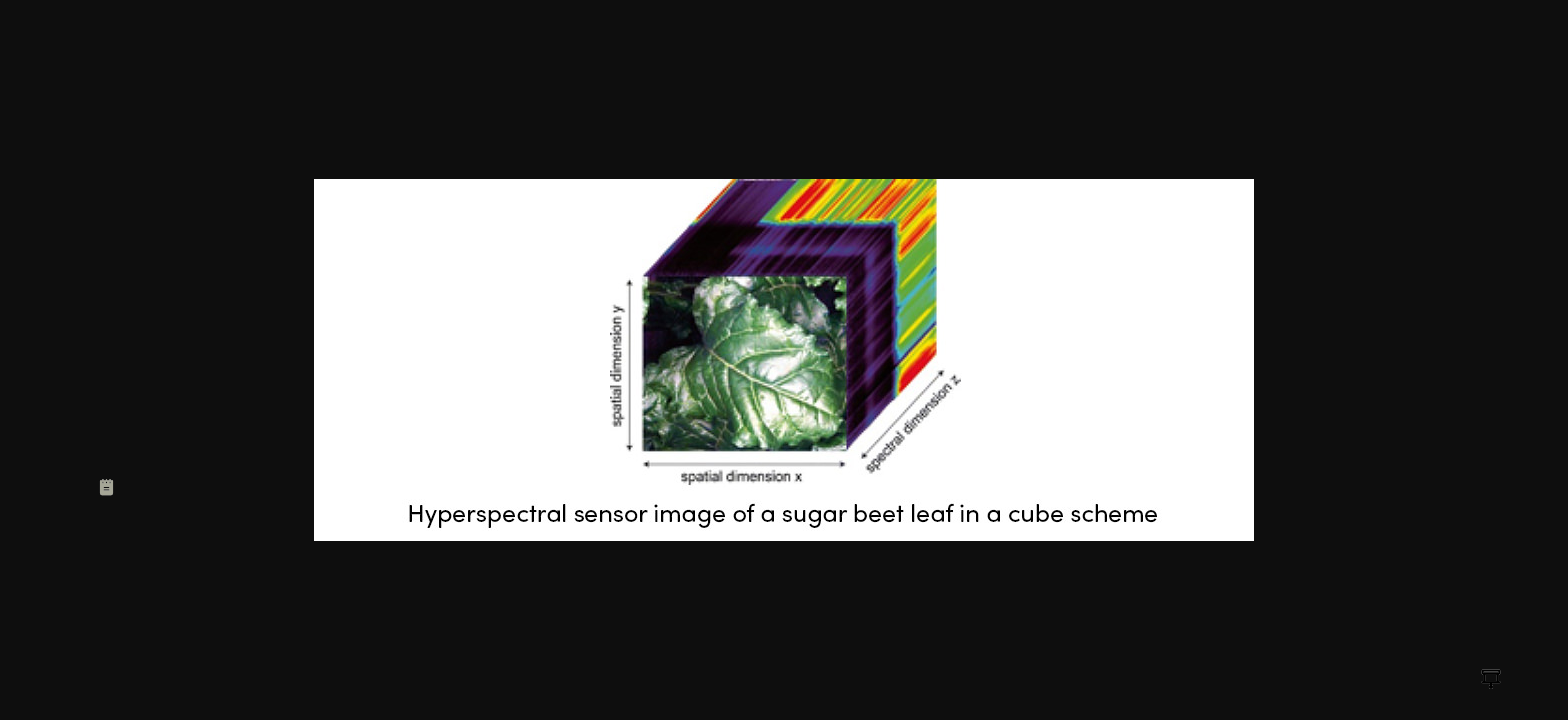  What do you see at coordinates (106, 487) in the screenshot?
I see `open notepad or notes application` at bounding box center [106, 487].